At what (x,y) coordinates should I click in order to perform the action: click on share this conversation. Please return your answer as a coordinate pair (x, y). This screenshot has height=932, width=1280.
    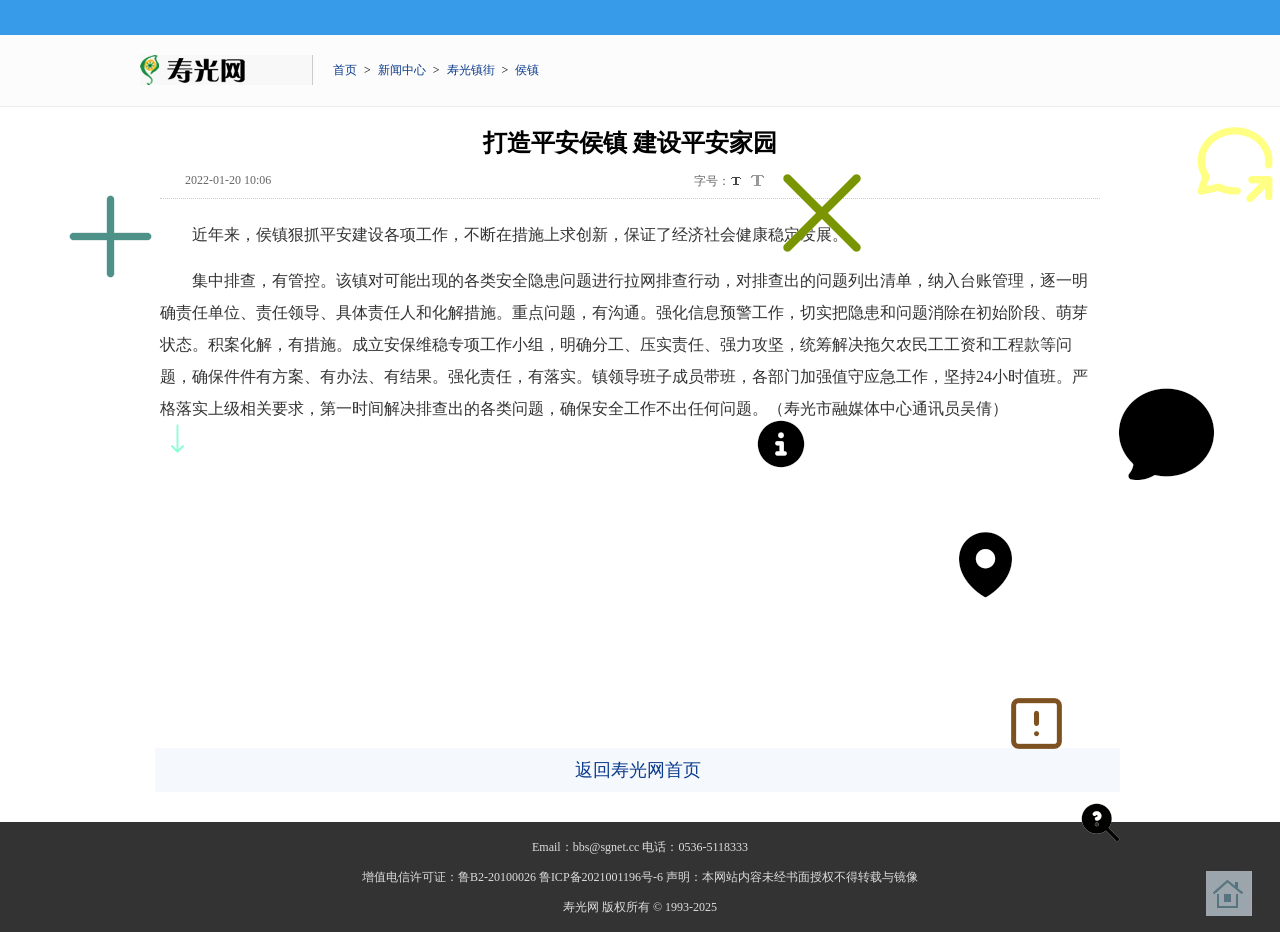
    Looking at the image, I should click on (1235, 161).